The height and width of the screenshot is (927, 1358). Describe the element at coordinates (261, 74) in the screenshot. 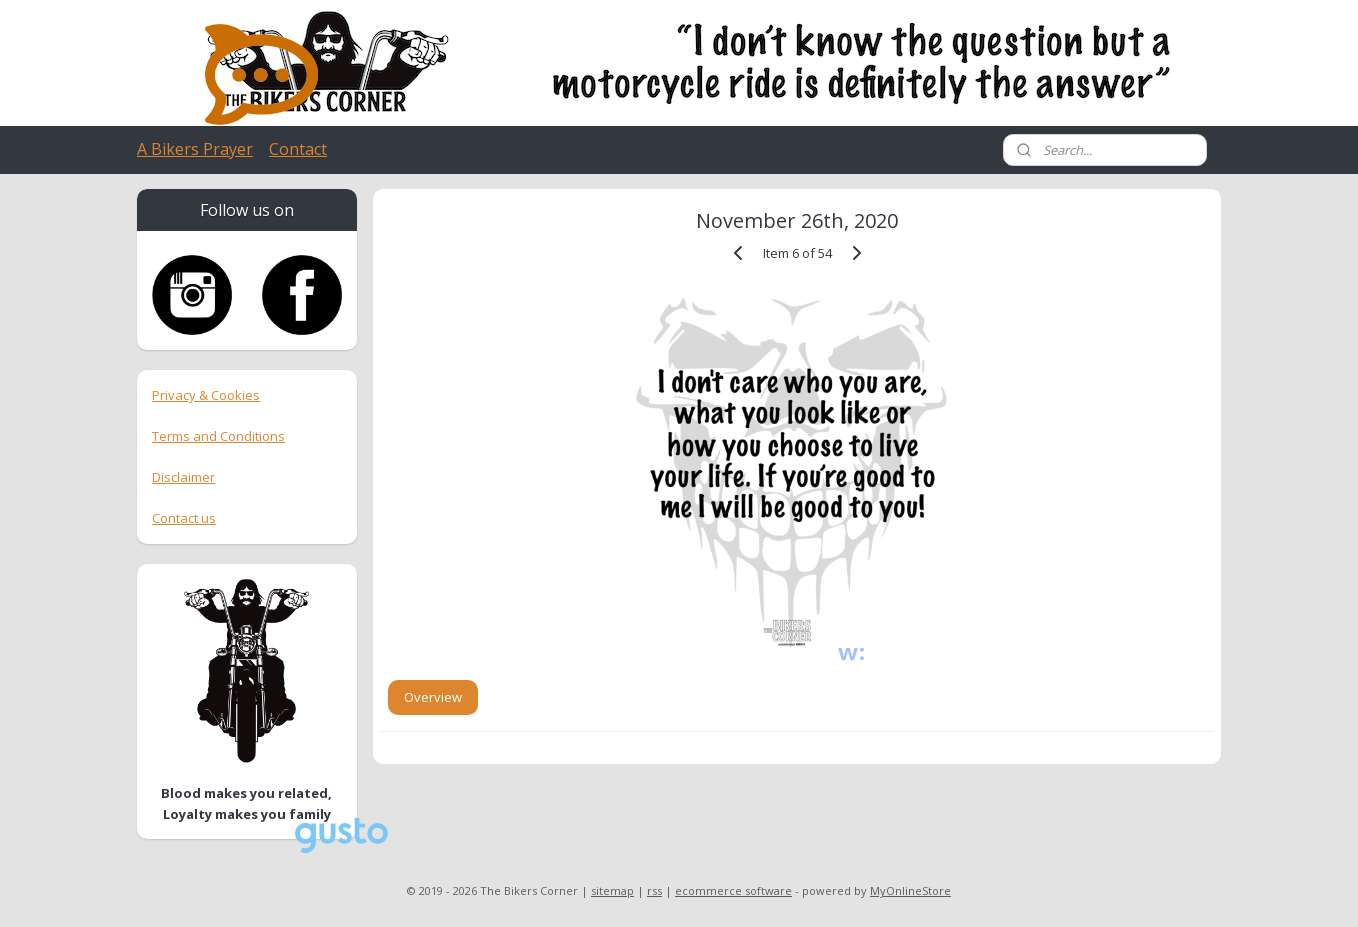

I see `open Rocket.Chat application` at that location.